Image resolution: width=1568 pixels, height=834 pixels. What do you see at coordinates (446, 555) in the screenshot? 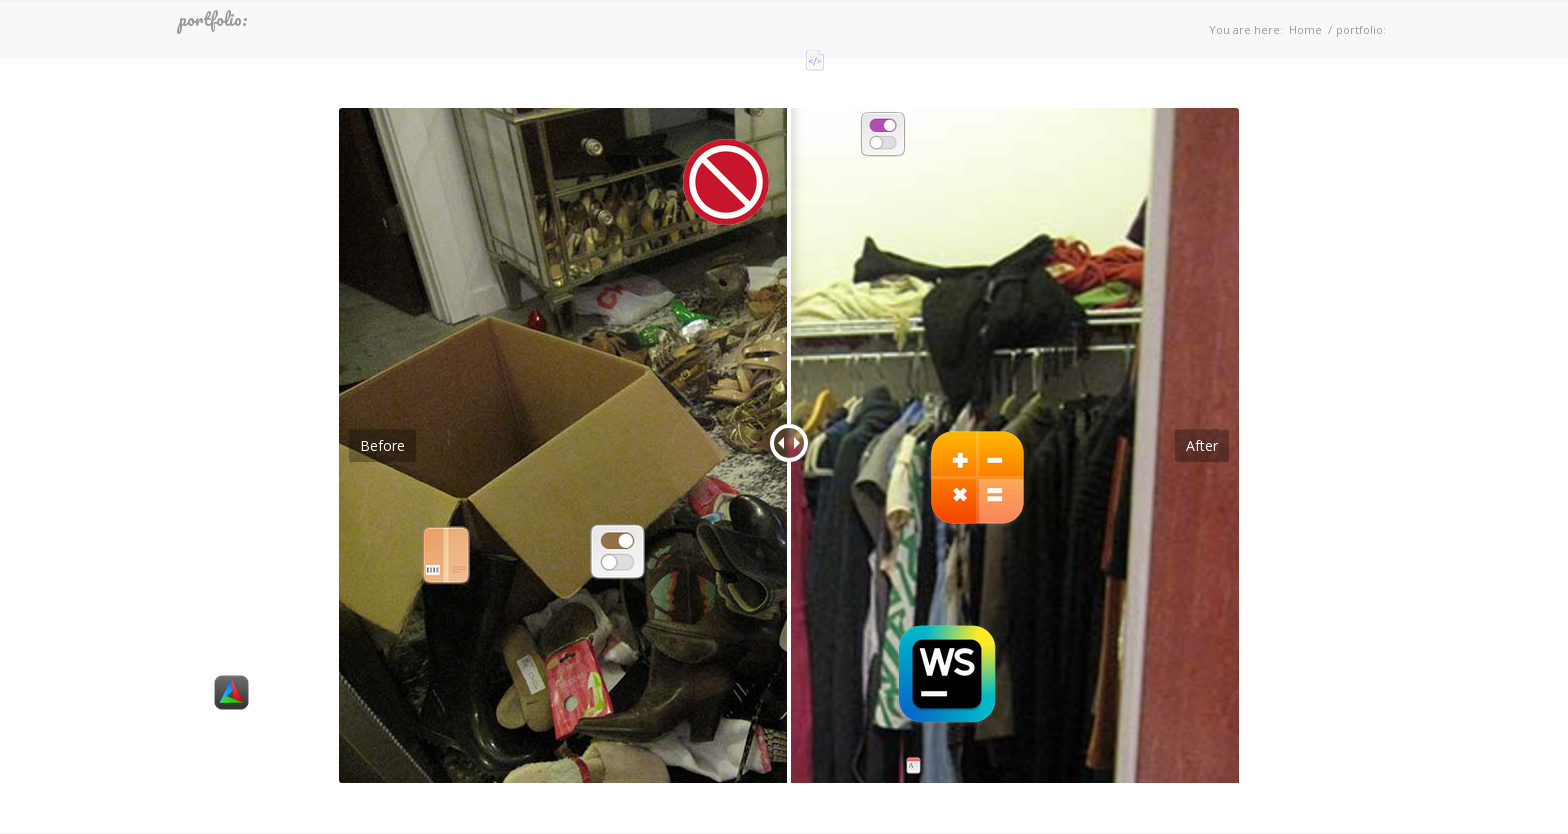
I see `open or install a debian package file` at bounding box center [446, 555].